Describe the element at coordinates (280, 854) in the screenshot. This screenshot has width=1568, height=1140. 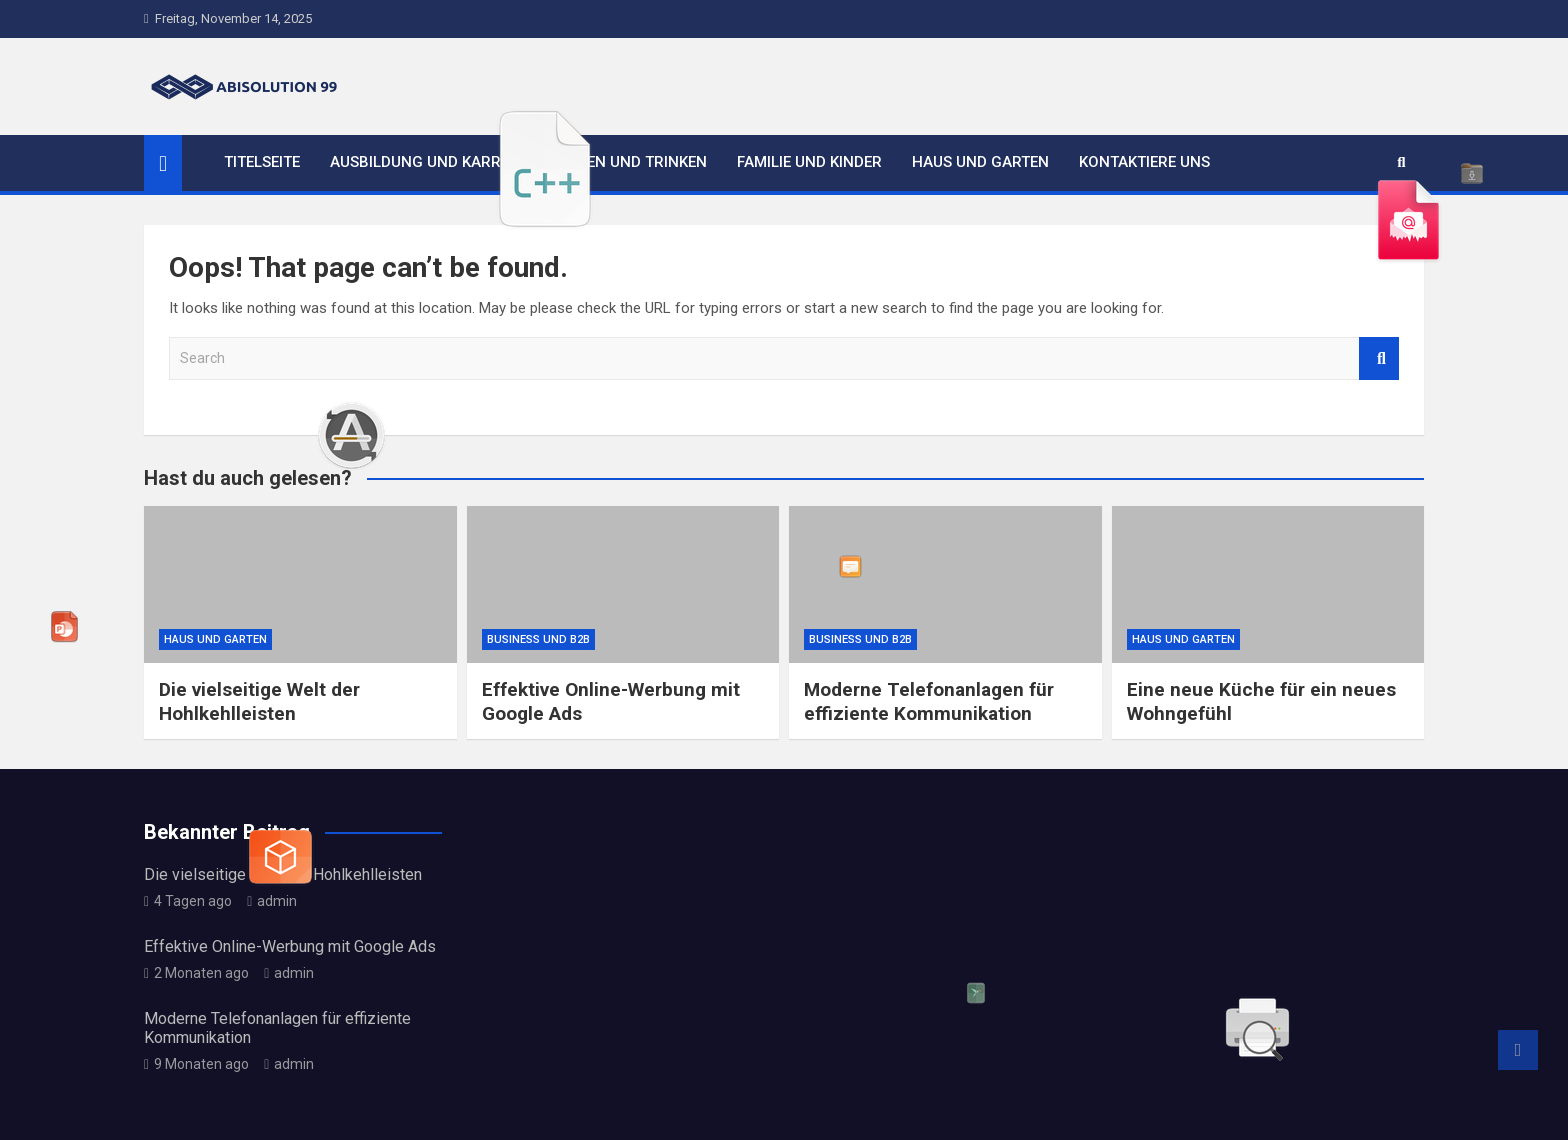
I see `open a 3D model file` at that location.